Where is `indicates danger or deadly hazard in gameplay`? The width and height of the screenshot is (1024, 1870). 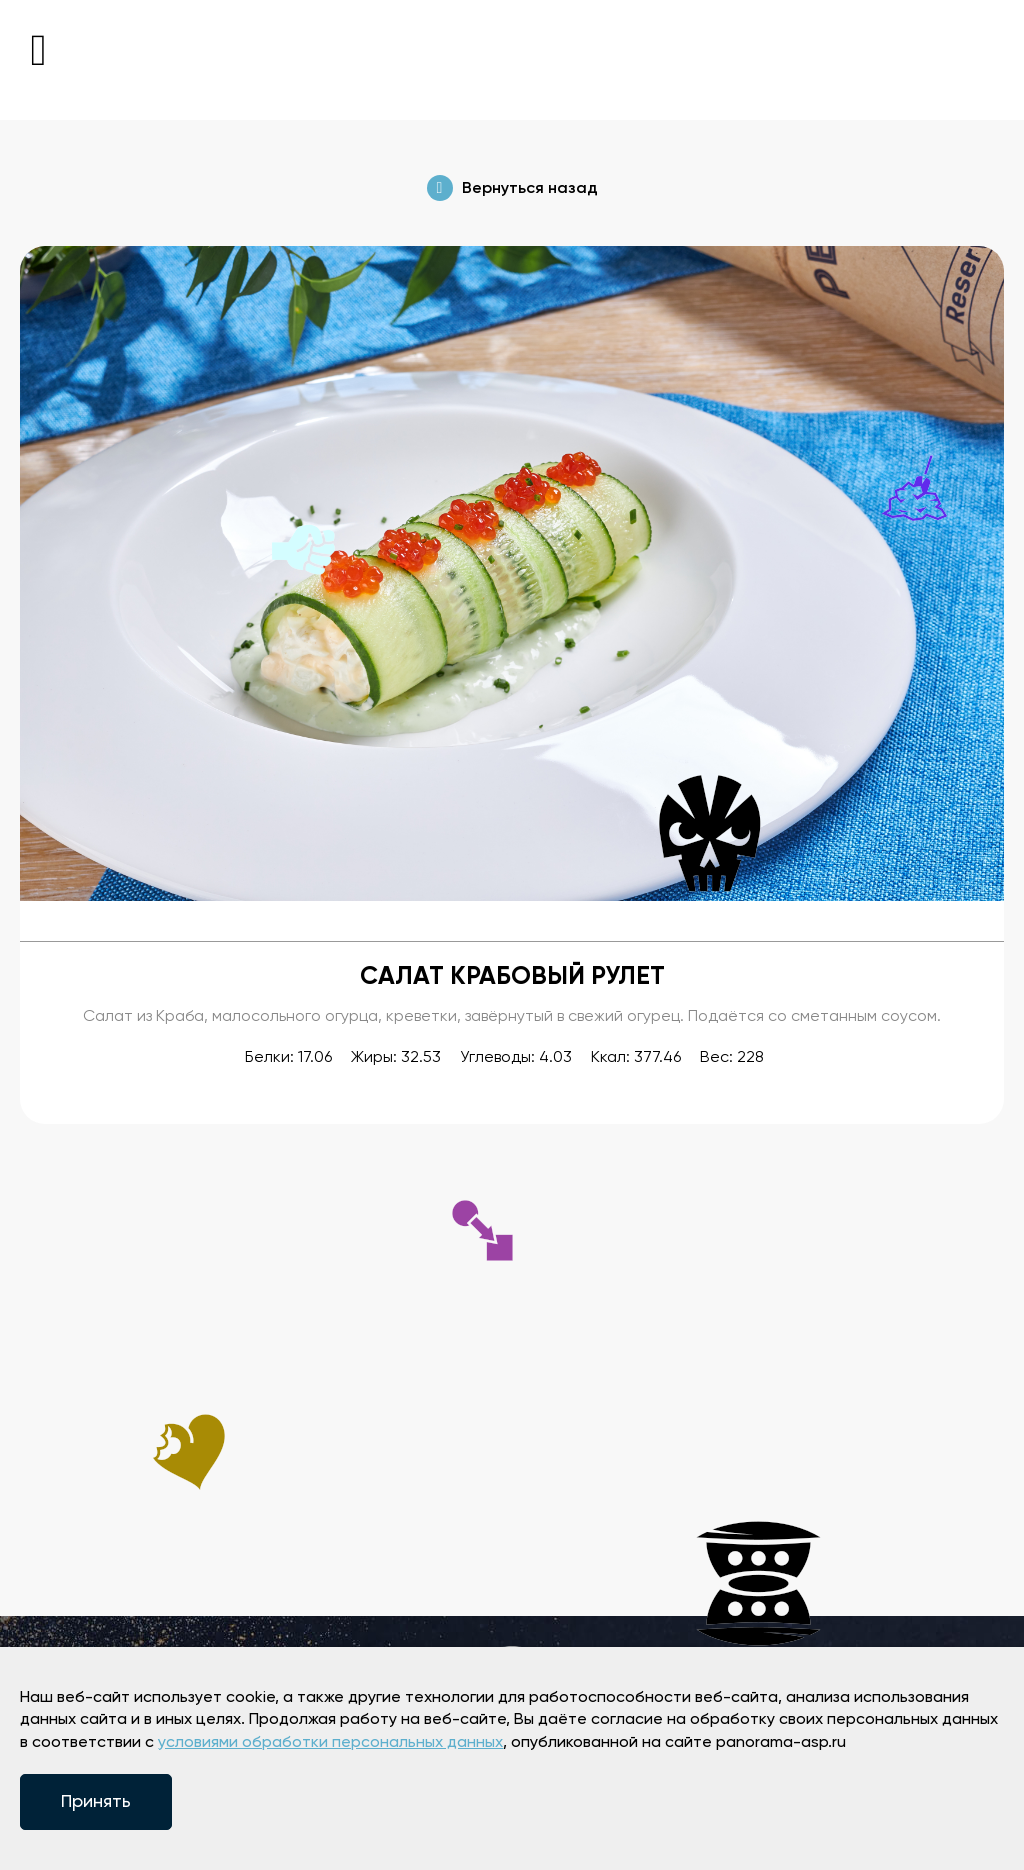
indicates danger or deadly hazard in gameplay is located at coordinates (710, 832).